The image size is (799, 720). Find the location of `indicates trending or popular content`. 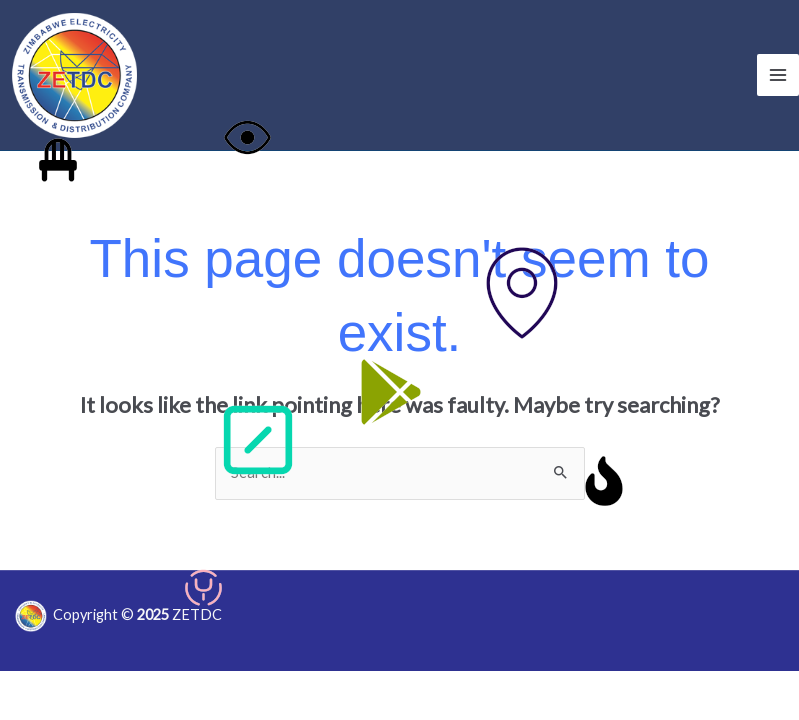

indicates trending or popular content is located at coordinates (604, 481).